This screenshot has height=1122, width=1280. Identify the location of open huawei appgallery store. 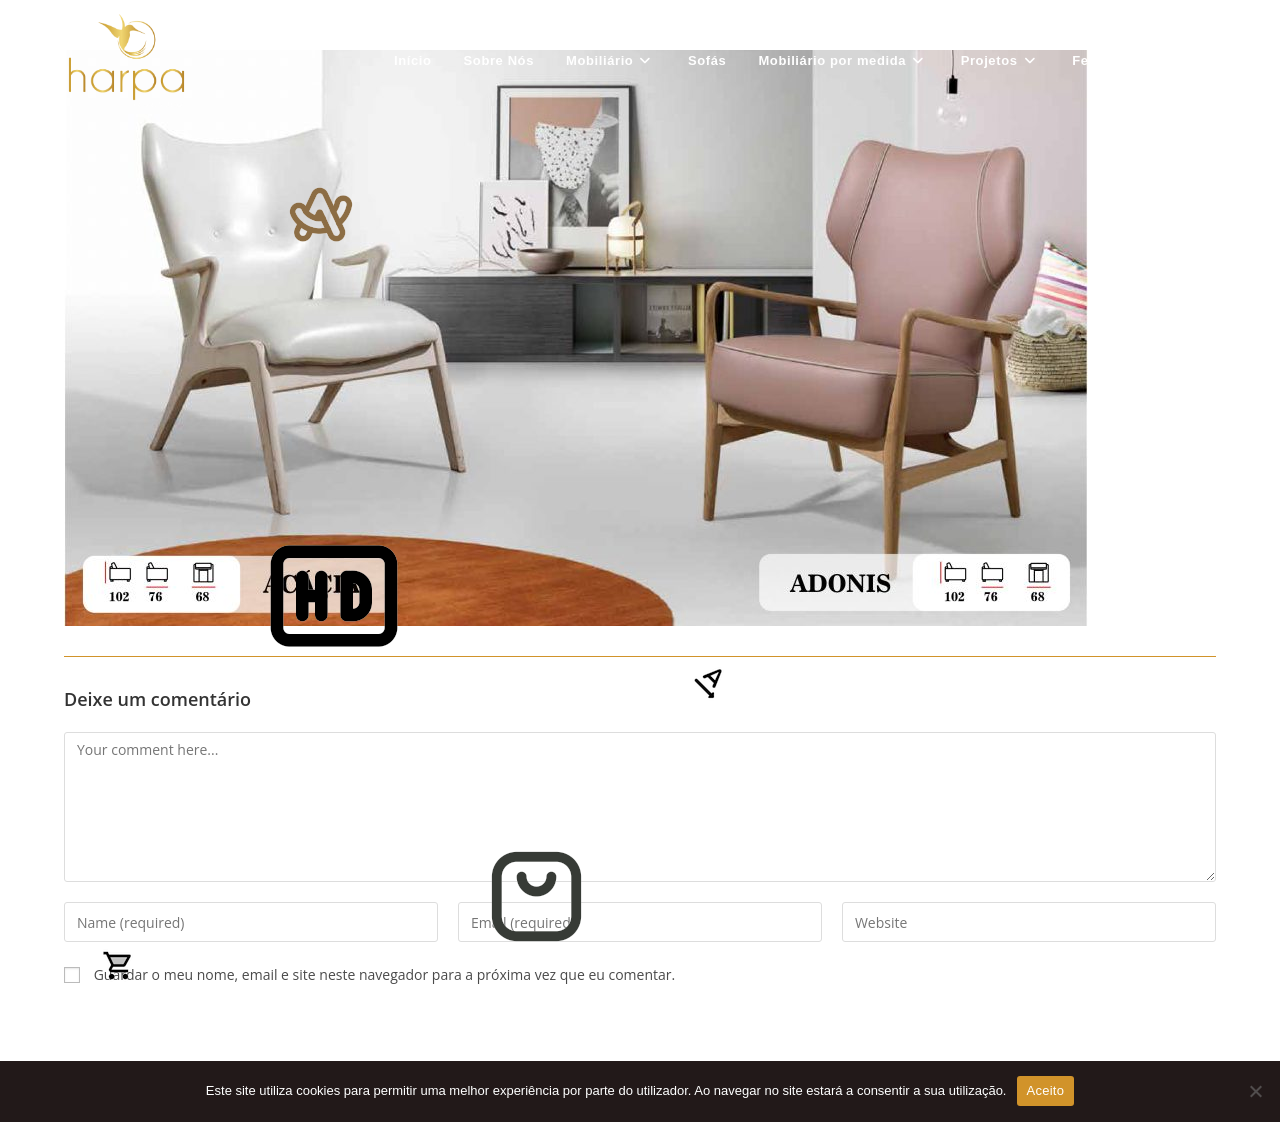
(536, 896).